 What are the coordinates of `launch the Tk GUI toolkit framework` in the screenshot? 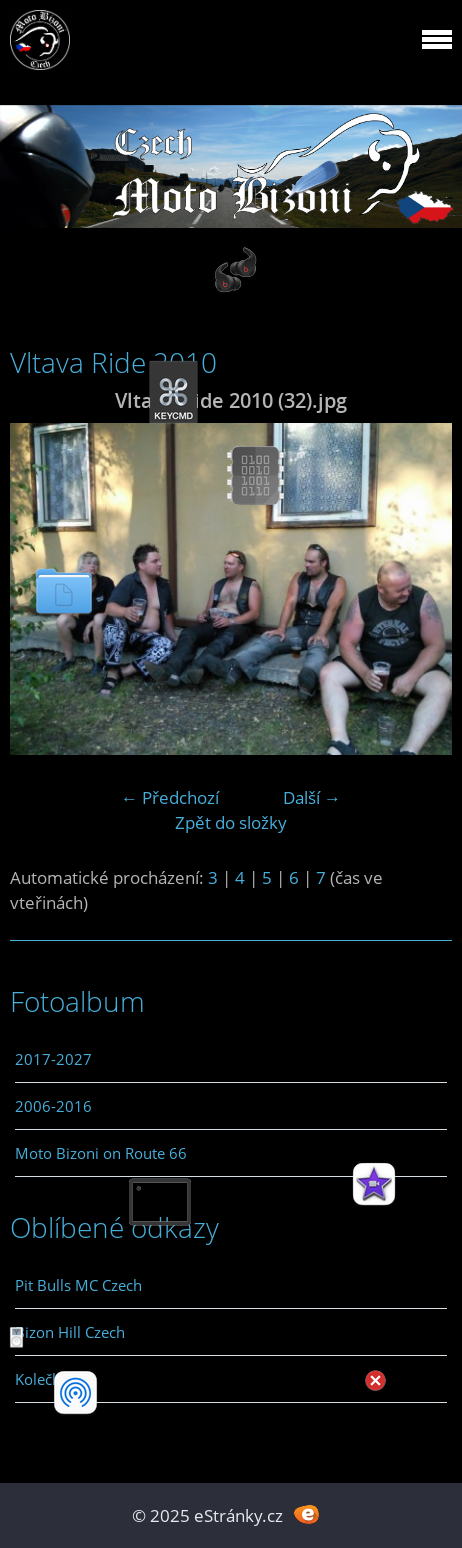 It's located at (313, 180).